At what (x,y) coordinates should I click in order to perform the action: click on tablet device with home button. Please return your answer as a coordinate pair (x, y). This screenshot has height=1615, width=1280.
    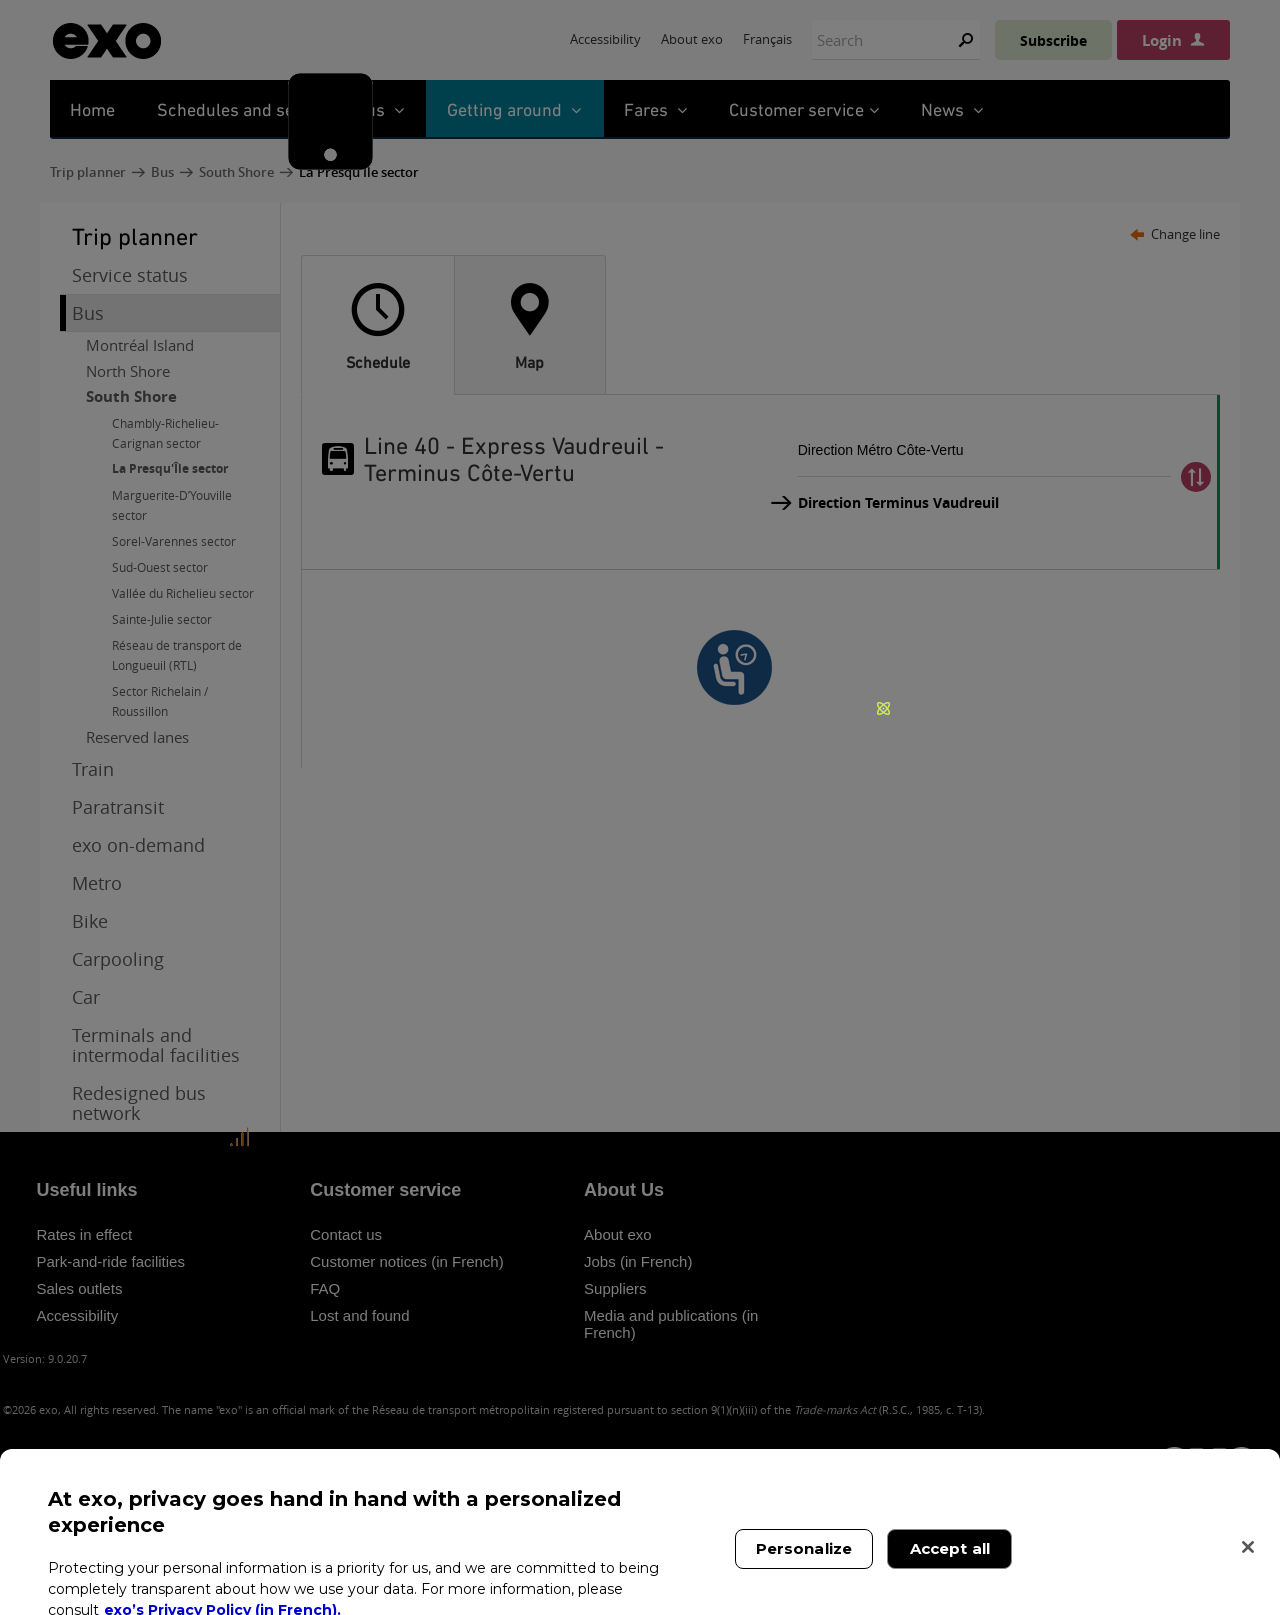
    Looking at the image, I should click on (330, 121).